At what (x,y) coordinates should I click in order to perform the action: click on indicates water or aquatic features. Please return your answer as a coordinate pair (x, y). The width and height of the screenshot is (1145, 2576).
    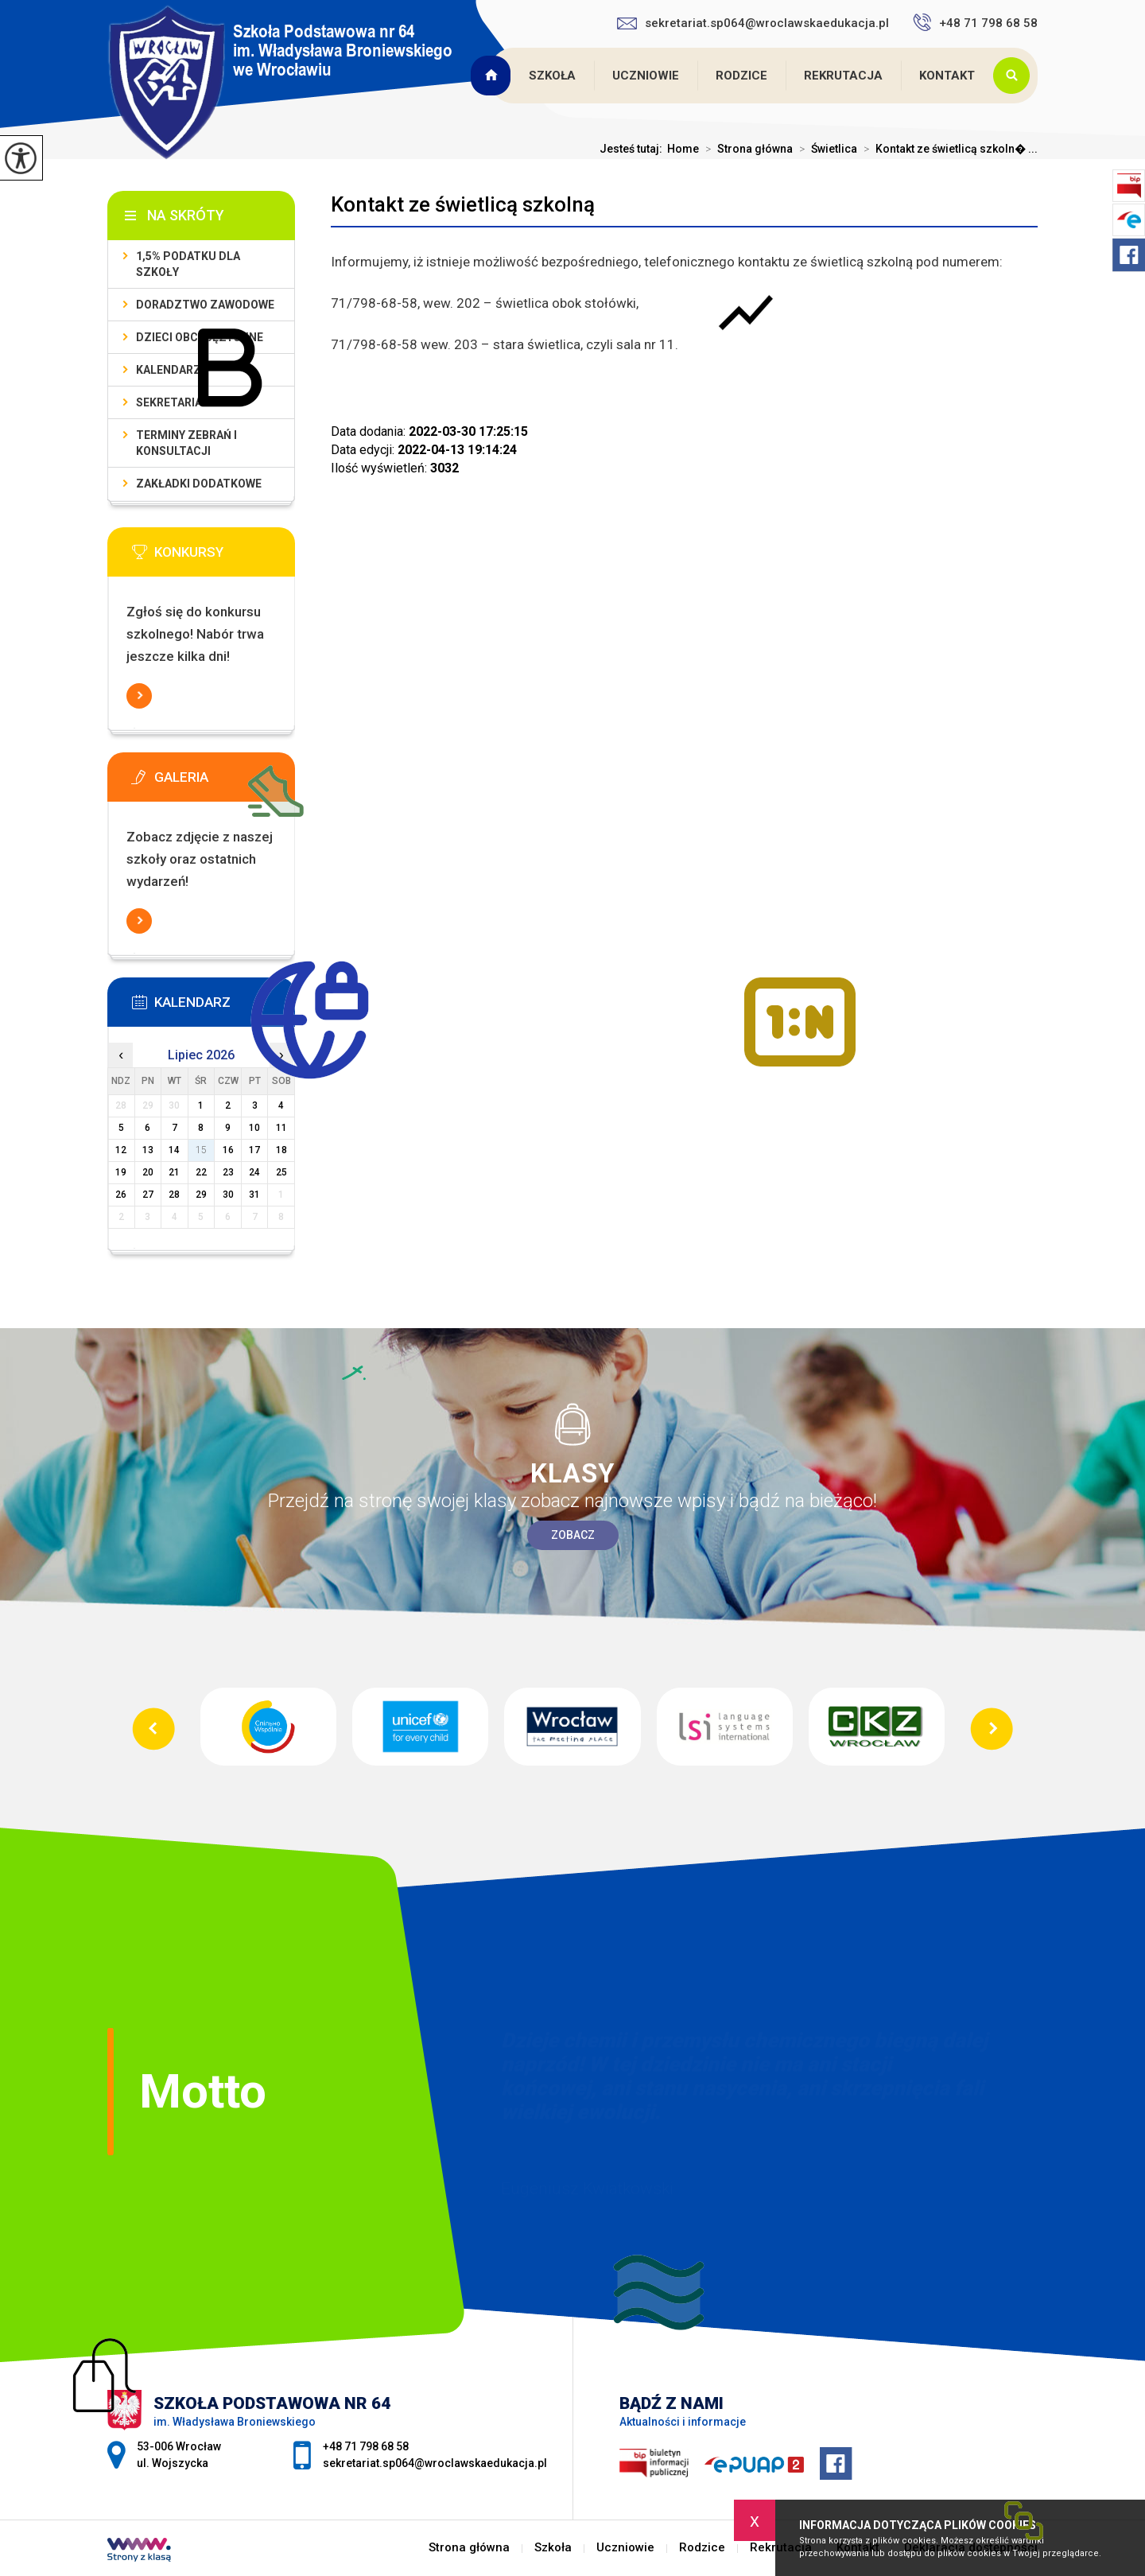
    Looking at the image, I should click on (658, 2292).